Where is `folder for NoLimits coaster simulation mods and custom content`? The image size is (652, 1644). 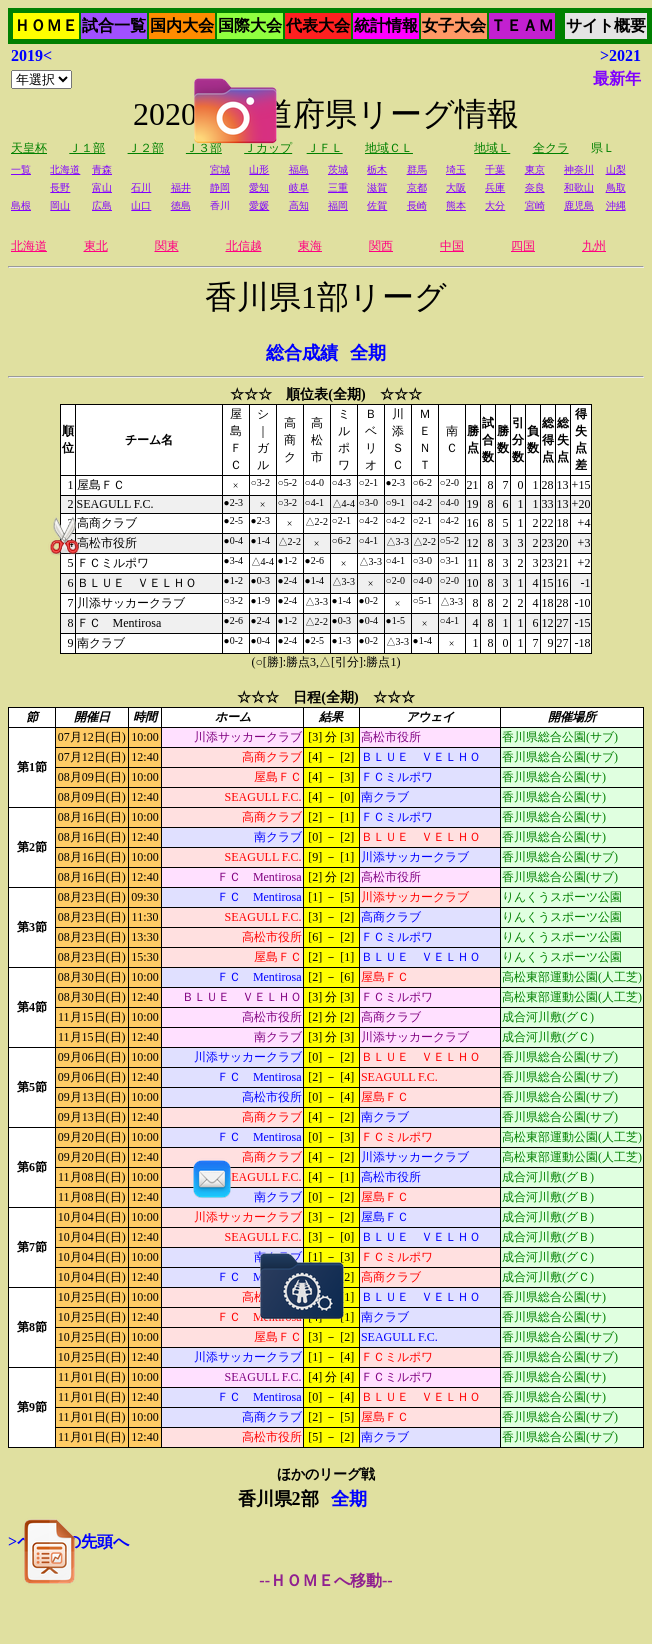 folder for NoLimits coaster simulation mods and custom content is located at coordinates (301, 1288).